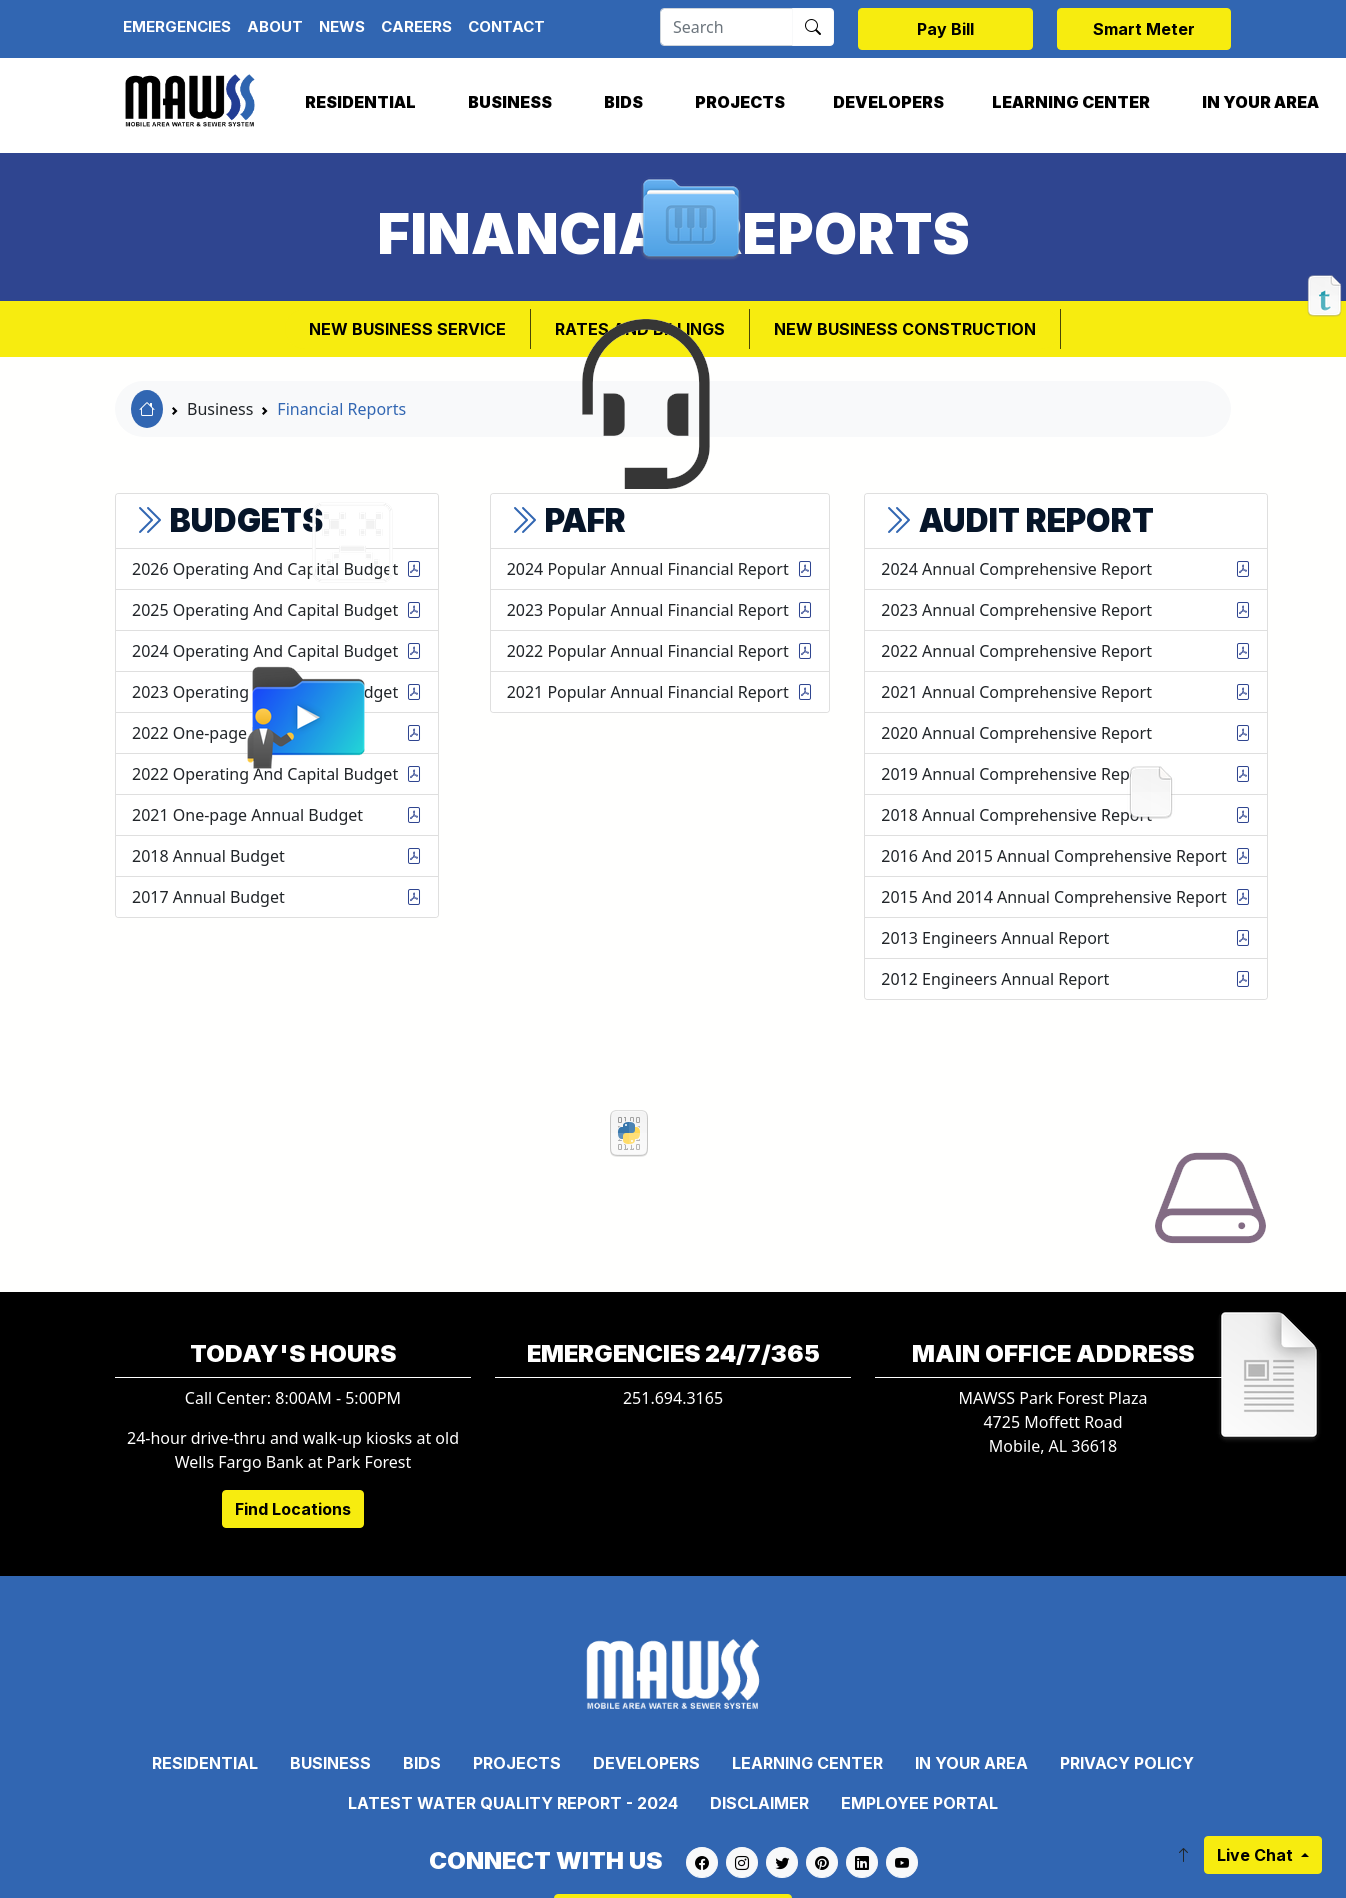 The image size is (1346, 1898). What do you see at coordinates (352, 542) in the screenshot?
I see `system crash or error report notification` at bounding box center [352, 542].